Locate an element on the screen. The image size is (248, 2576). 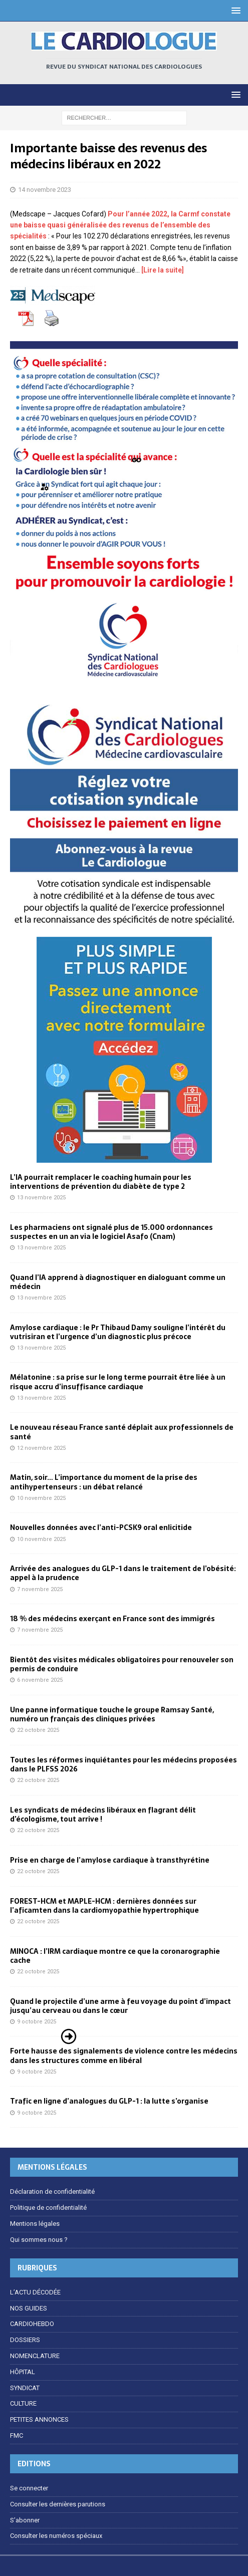
access user settings or preferences is located at coordinates (44, 486).